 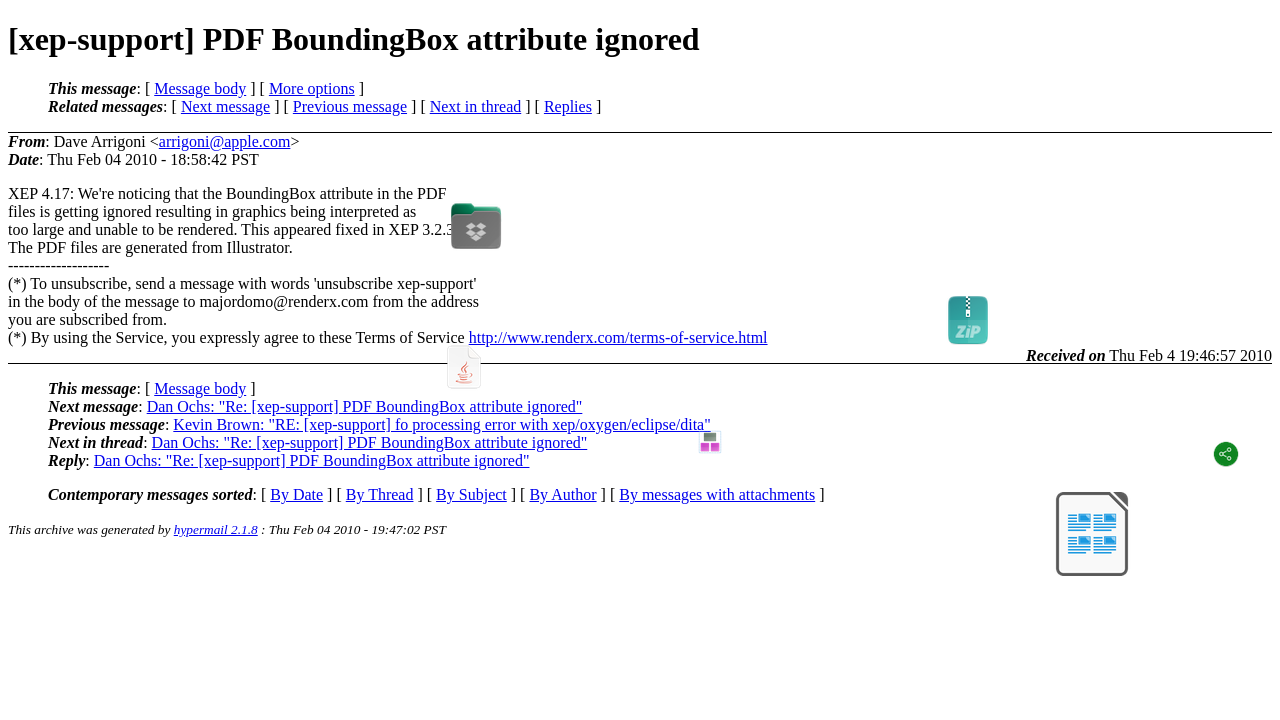 I want to click on access sharing and network preferences, so click(x=1226, y=454).